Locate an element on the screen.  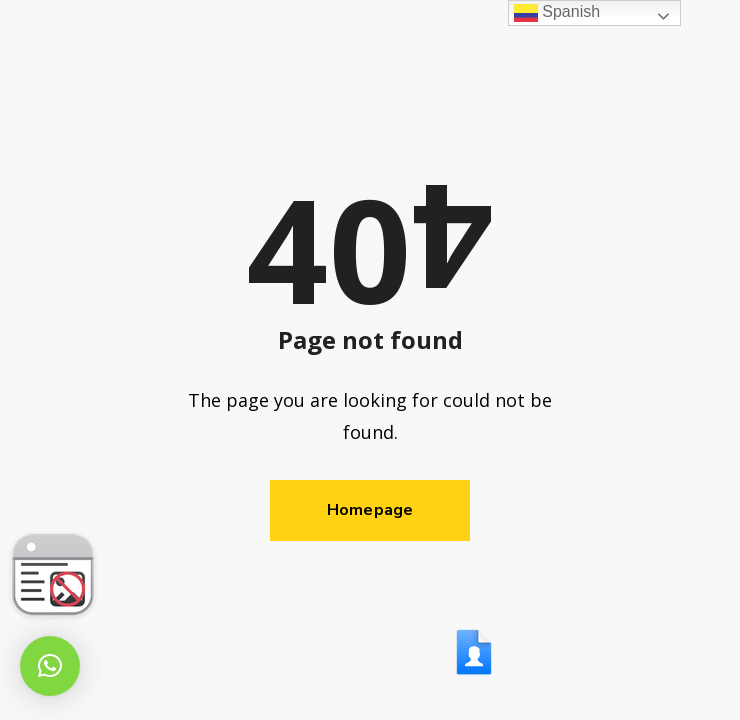
open a contact file is located at coordinates (474, 653).